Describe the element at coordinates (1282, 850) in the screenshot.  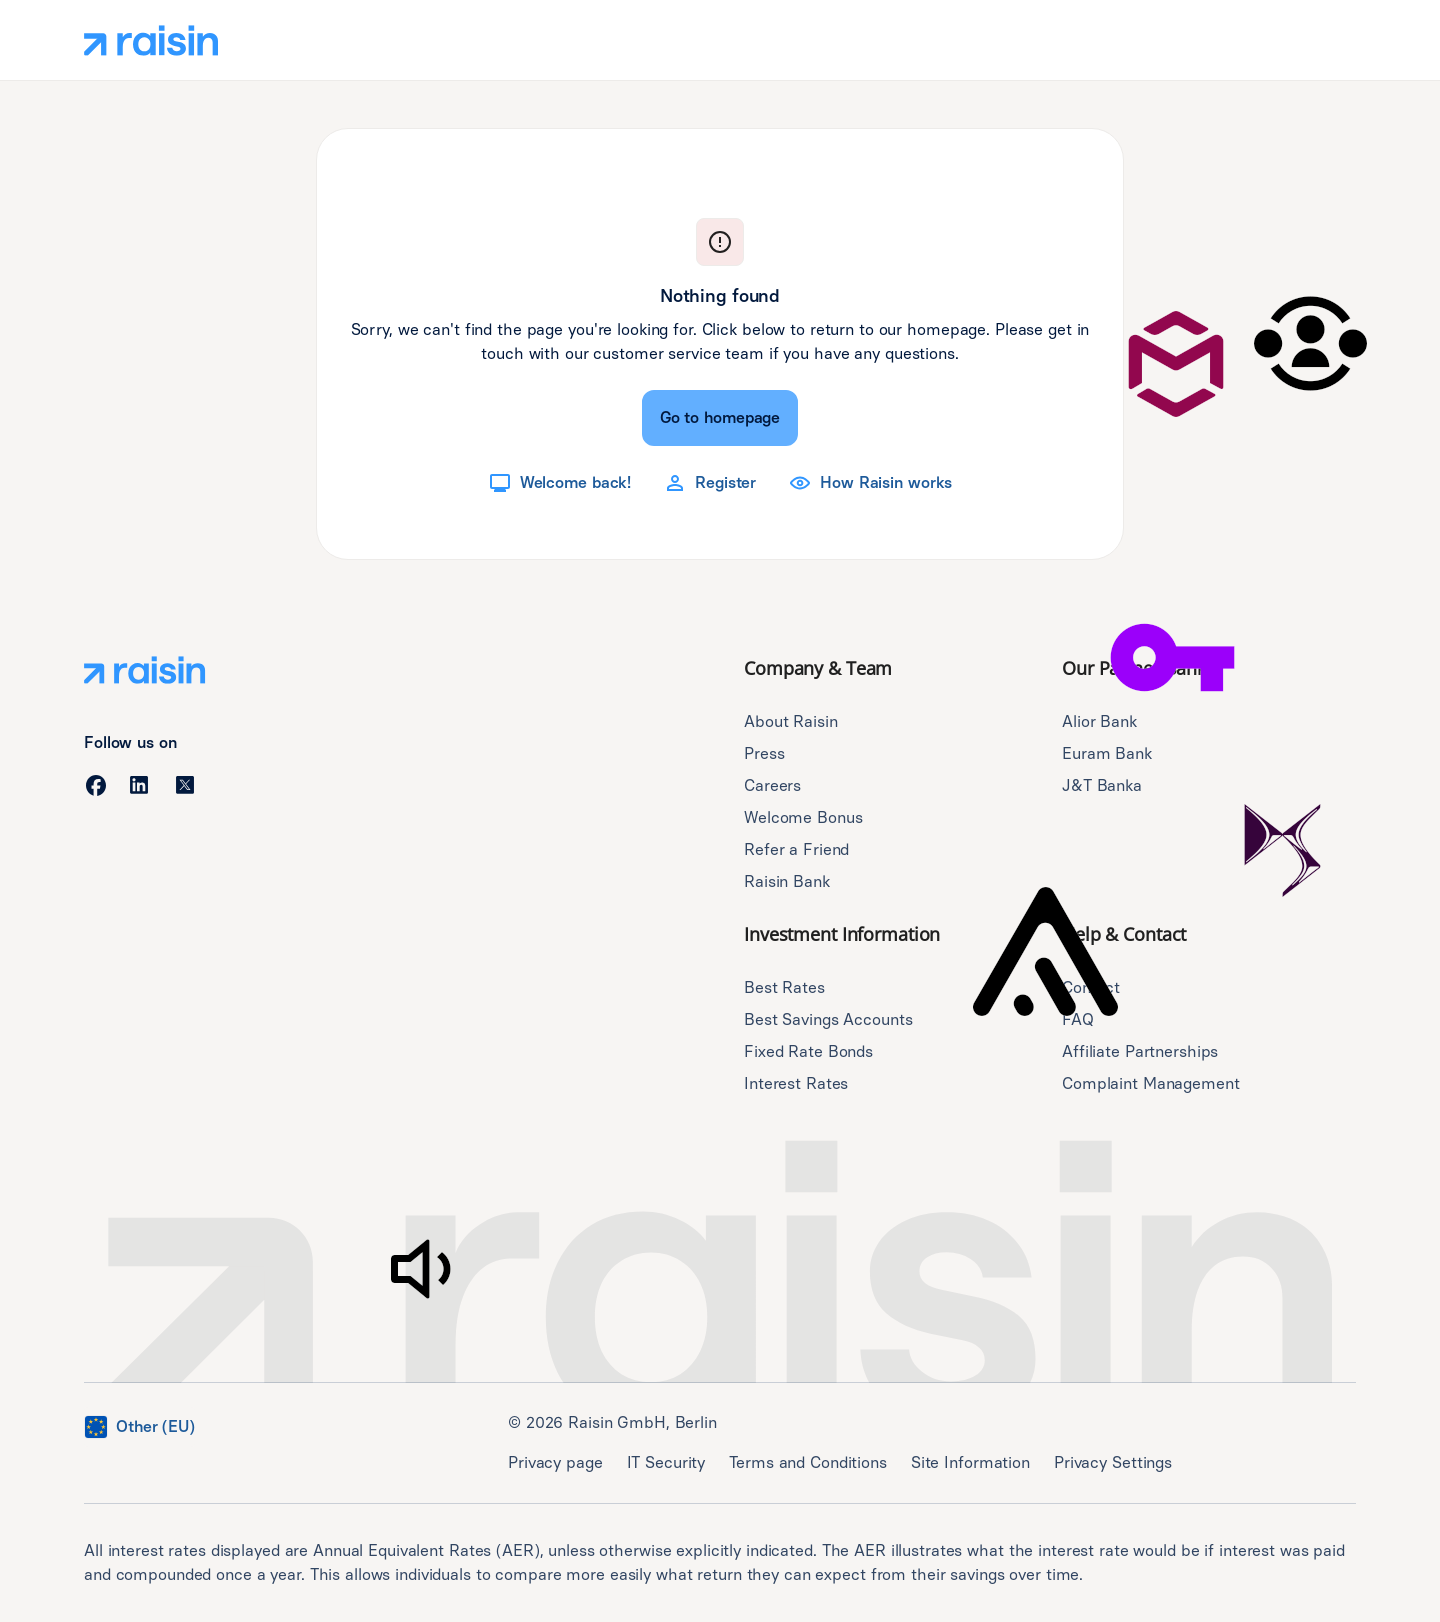
I see `DS Automobiles brand logo` at that location.